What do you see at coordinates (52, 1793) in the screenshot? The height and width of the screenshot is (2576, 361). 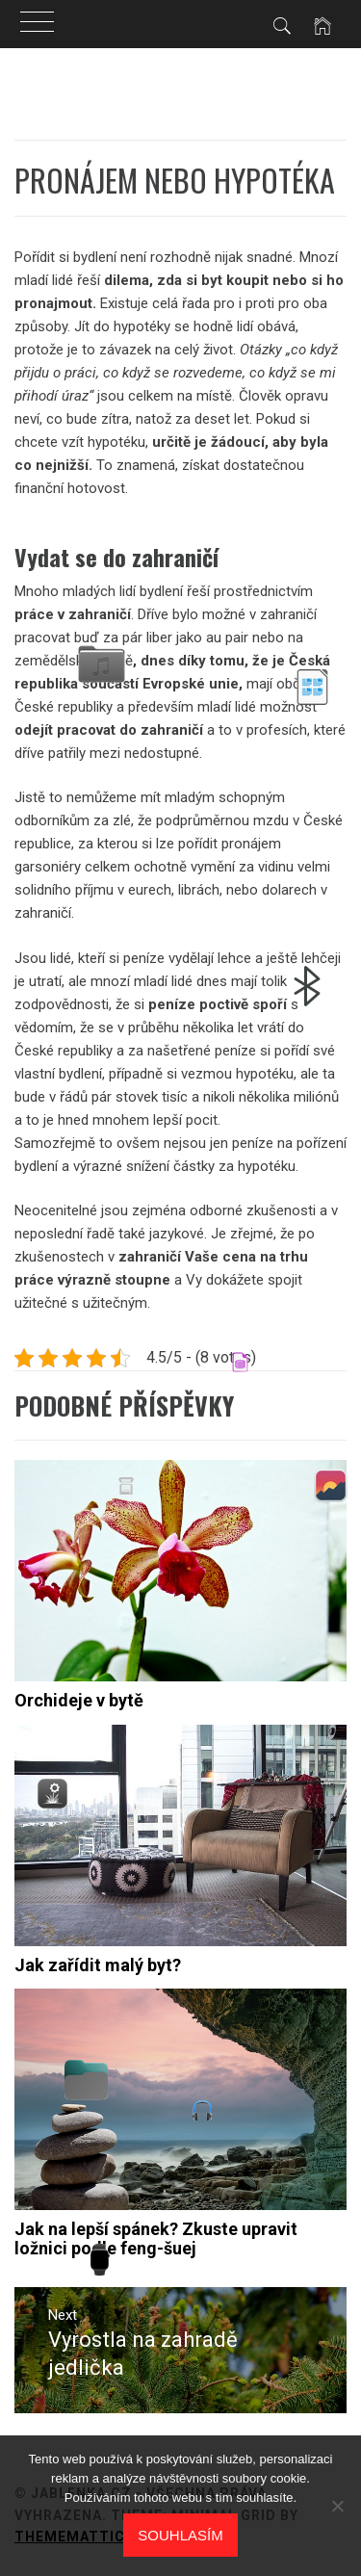 I see `open wicked engine editor` at bounding box center [52, 1793].